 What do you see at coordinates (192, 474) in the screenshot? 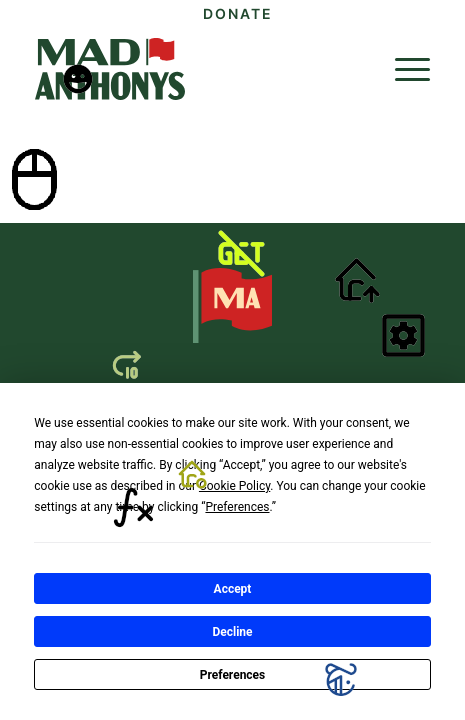
I see `home location with active status indicator` at bounding box center [192, 474].